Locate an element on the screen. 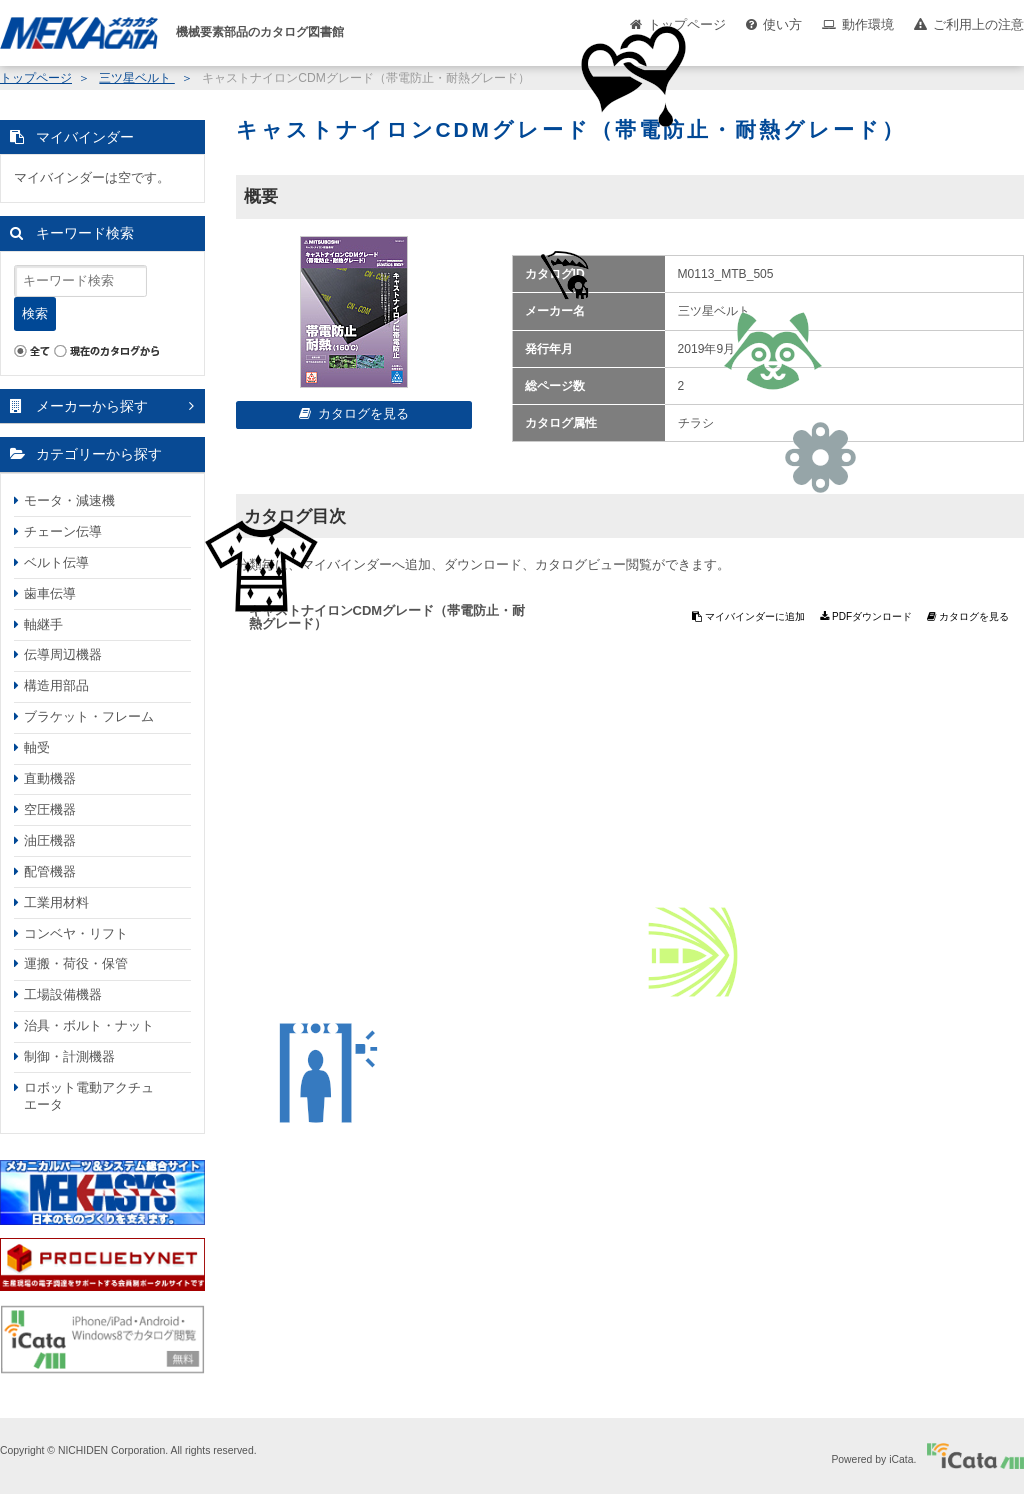  indicates high-speed or fast-forward action is located at coordinates (693, 952).